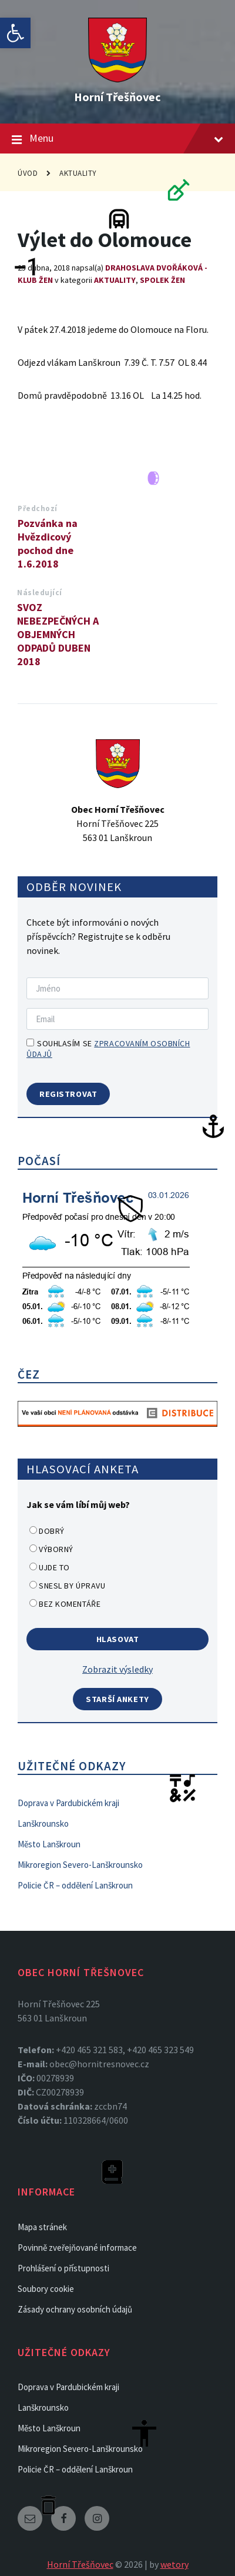 Image resolution: width=235 pixels, height=2576 pixels. I want to click on anchor a position or element in place, so click(213, 1126).